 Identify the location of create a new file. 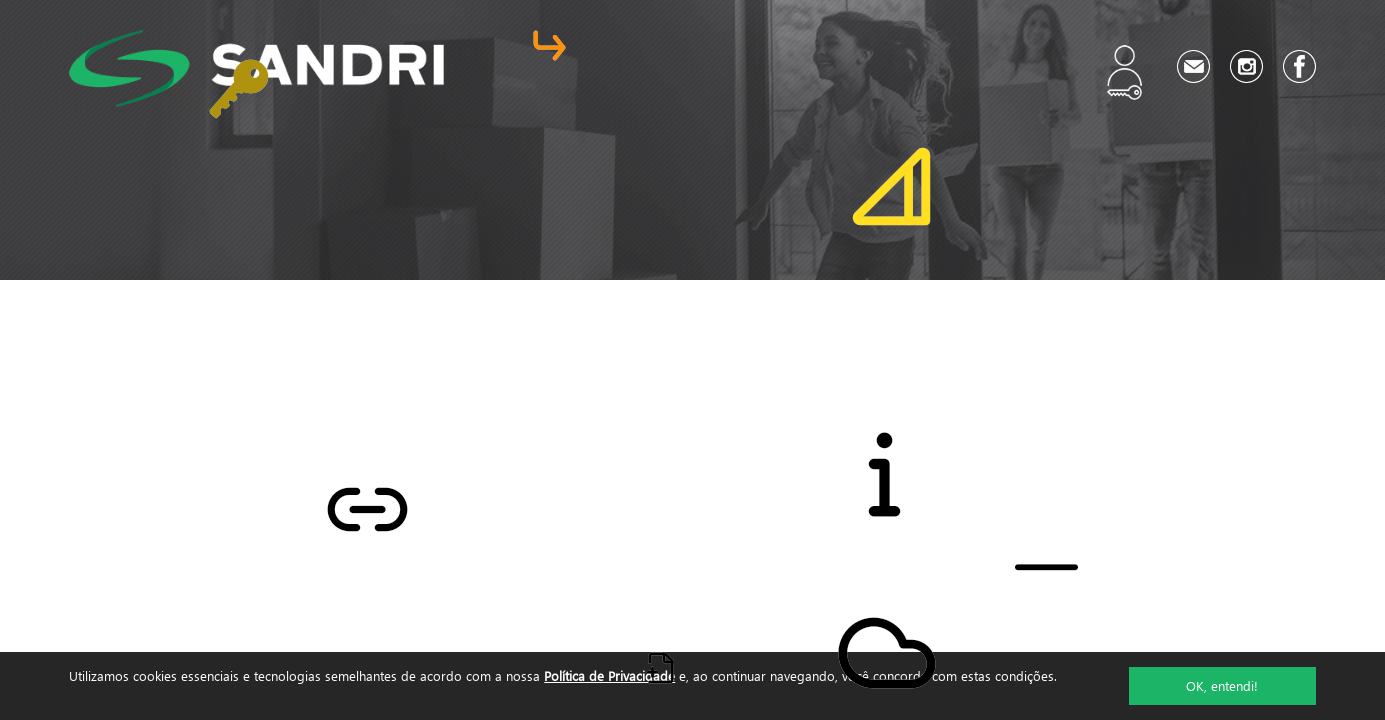
(661, 668).